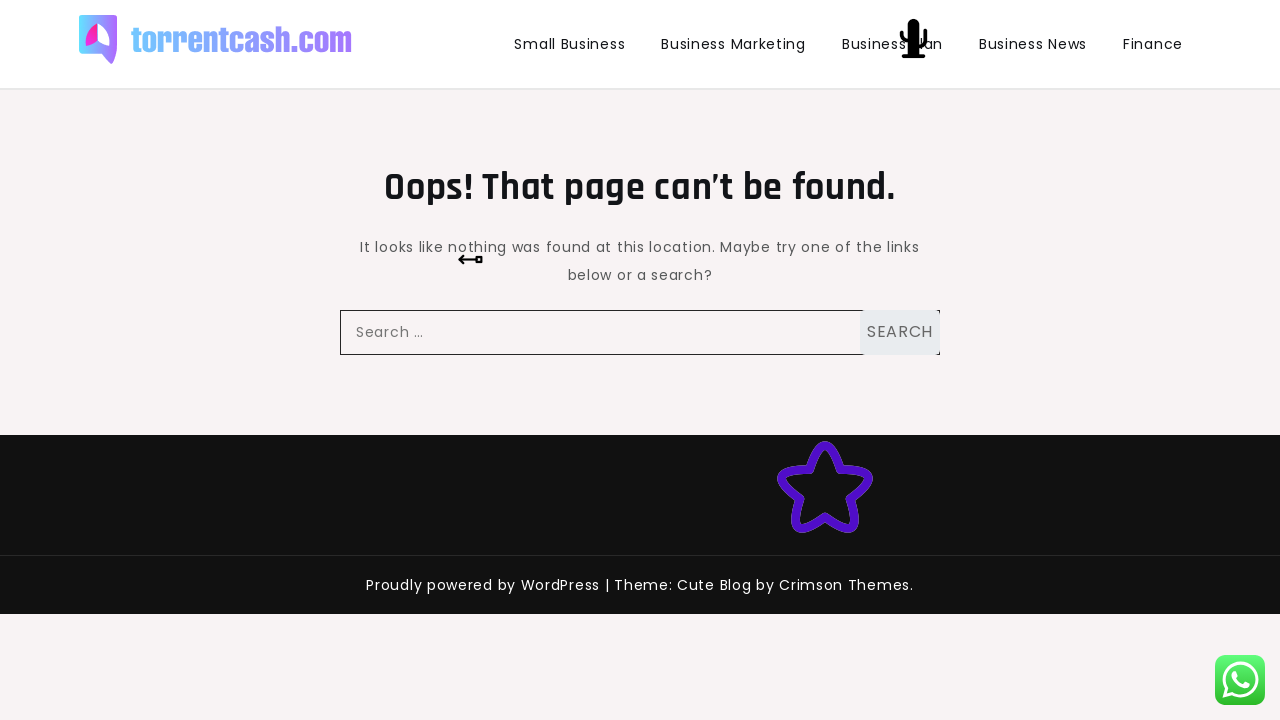 This screenshot has height=720, width=1280. Describe the element at coordinates (470, 259) in the screenshot. I see `go back to previous screen` at that location.